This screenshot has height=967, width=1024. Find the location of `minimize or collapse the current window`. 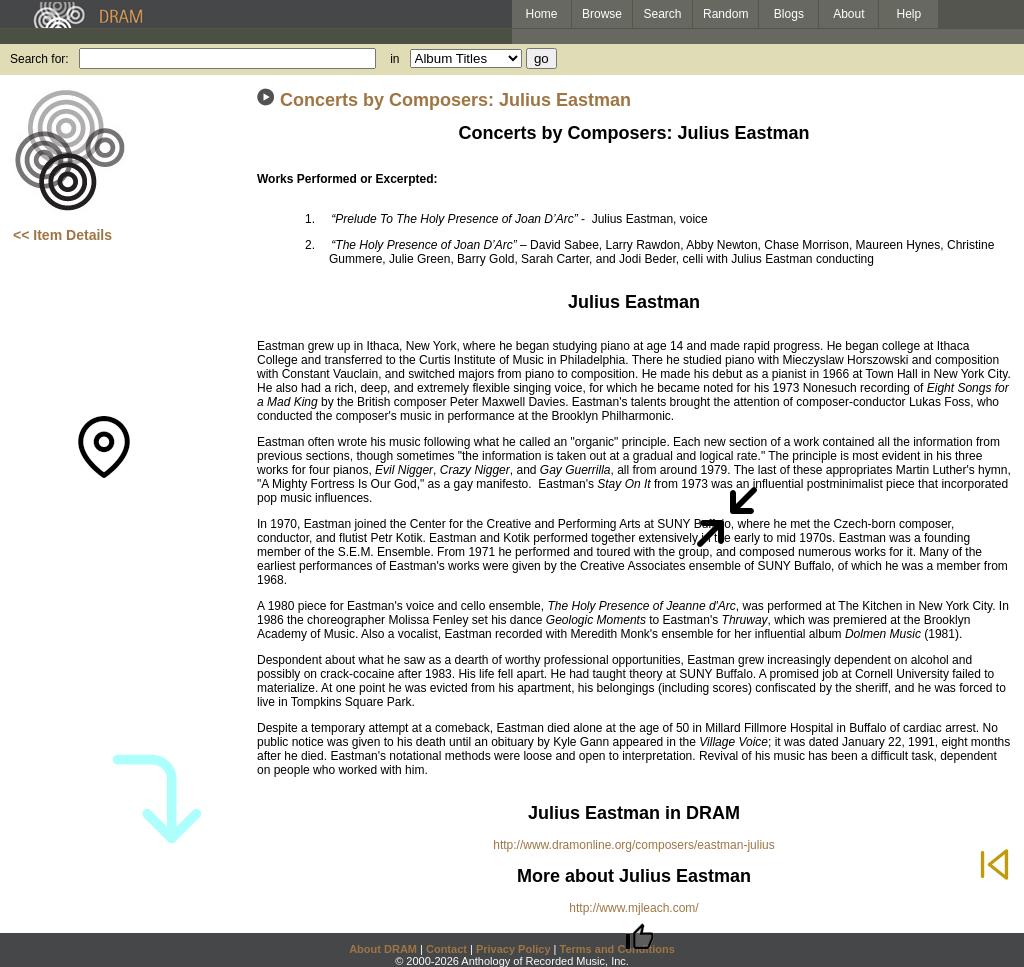

minimize or collapse the current window is located at coordinates (727, 517).